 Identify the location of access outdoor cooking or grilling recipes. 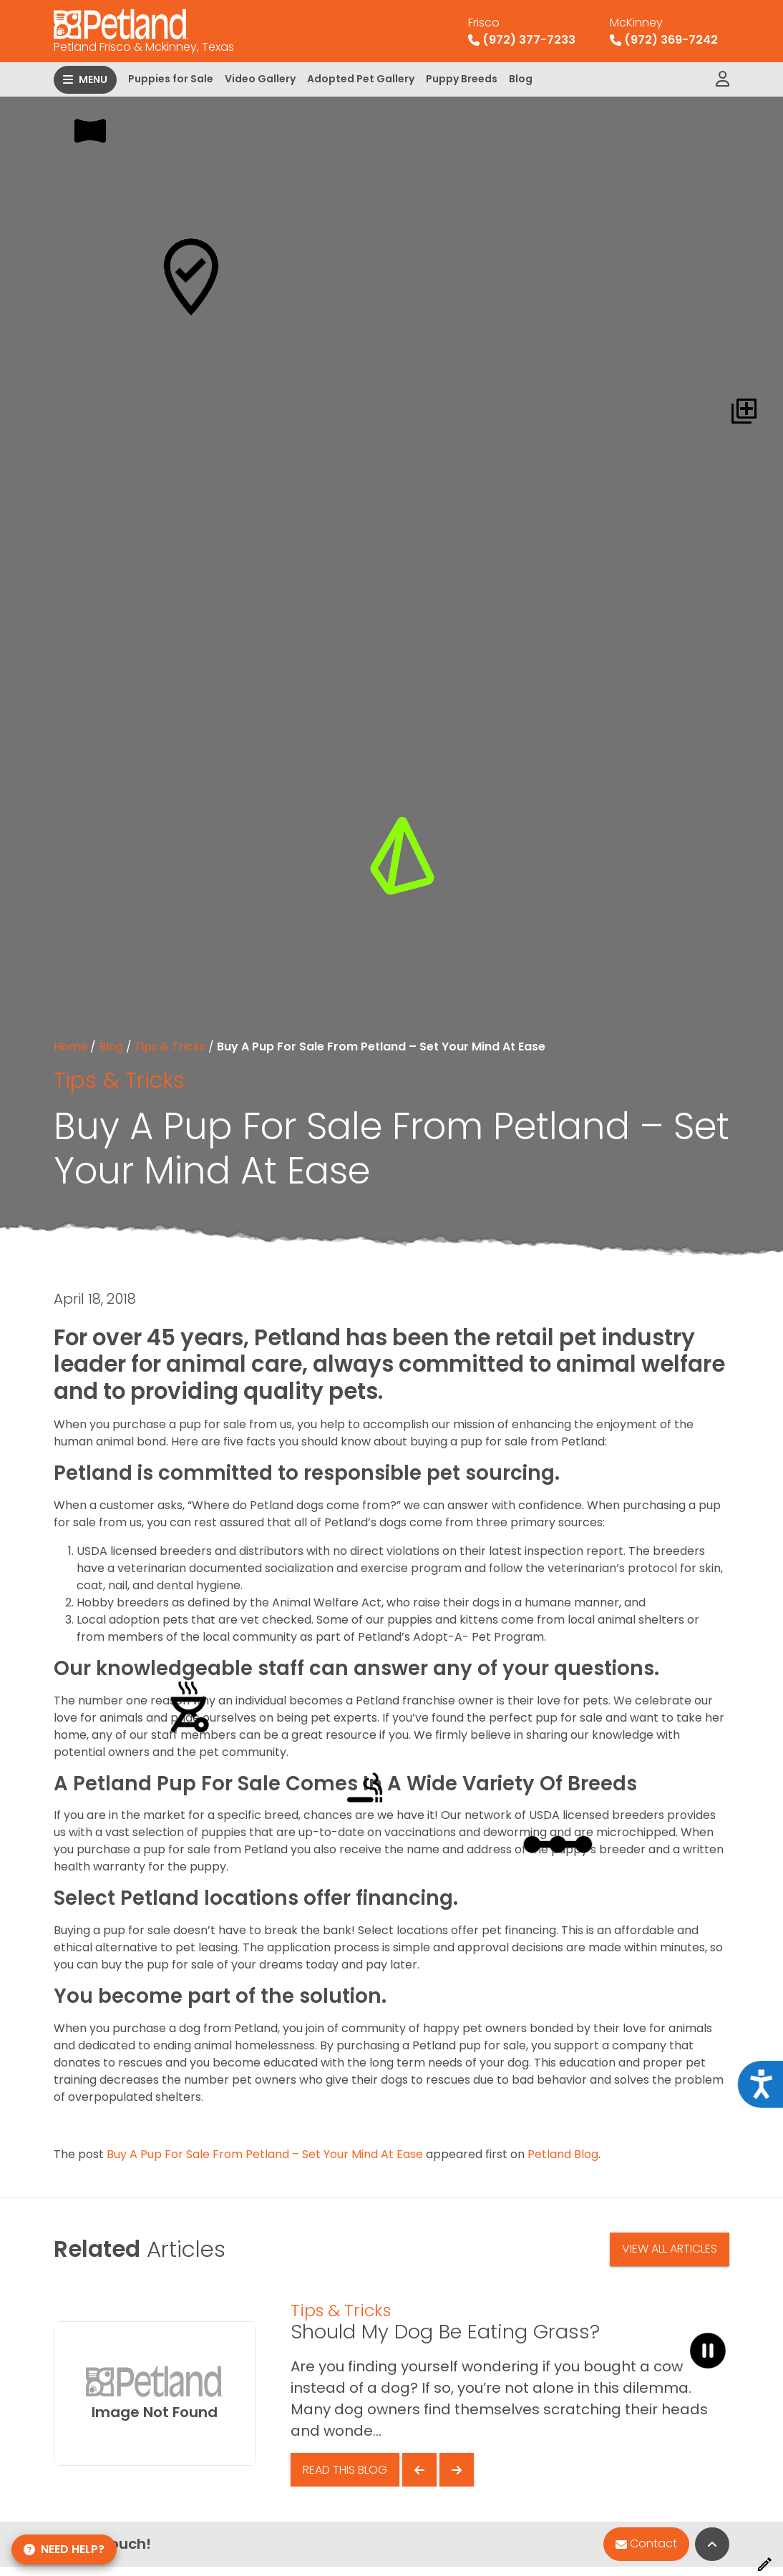
(188, 1707).